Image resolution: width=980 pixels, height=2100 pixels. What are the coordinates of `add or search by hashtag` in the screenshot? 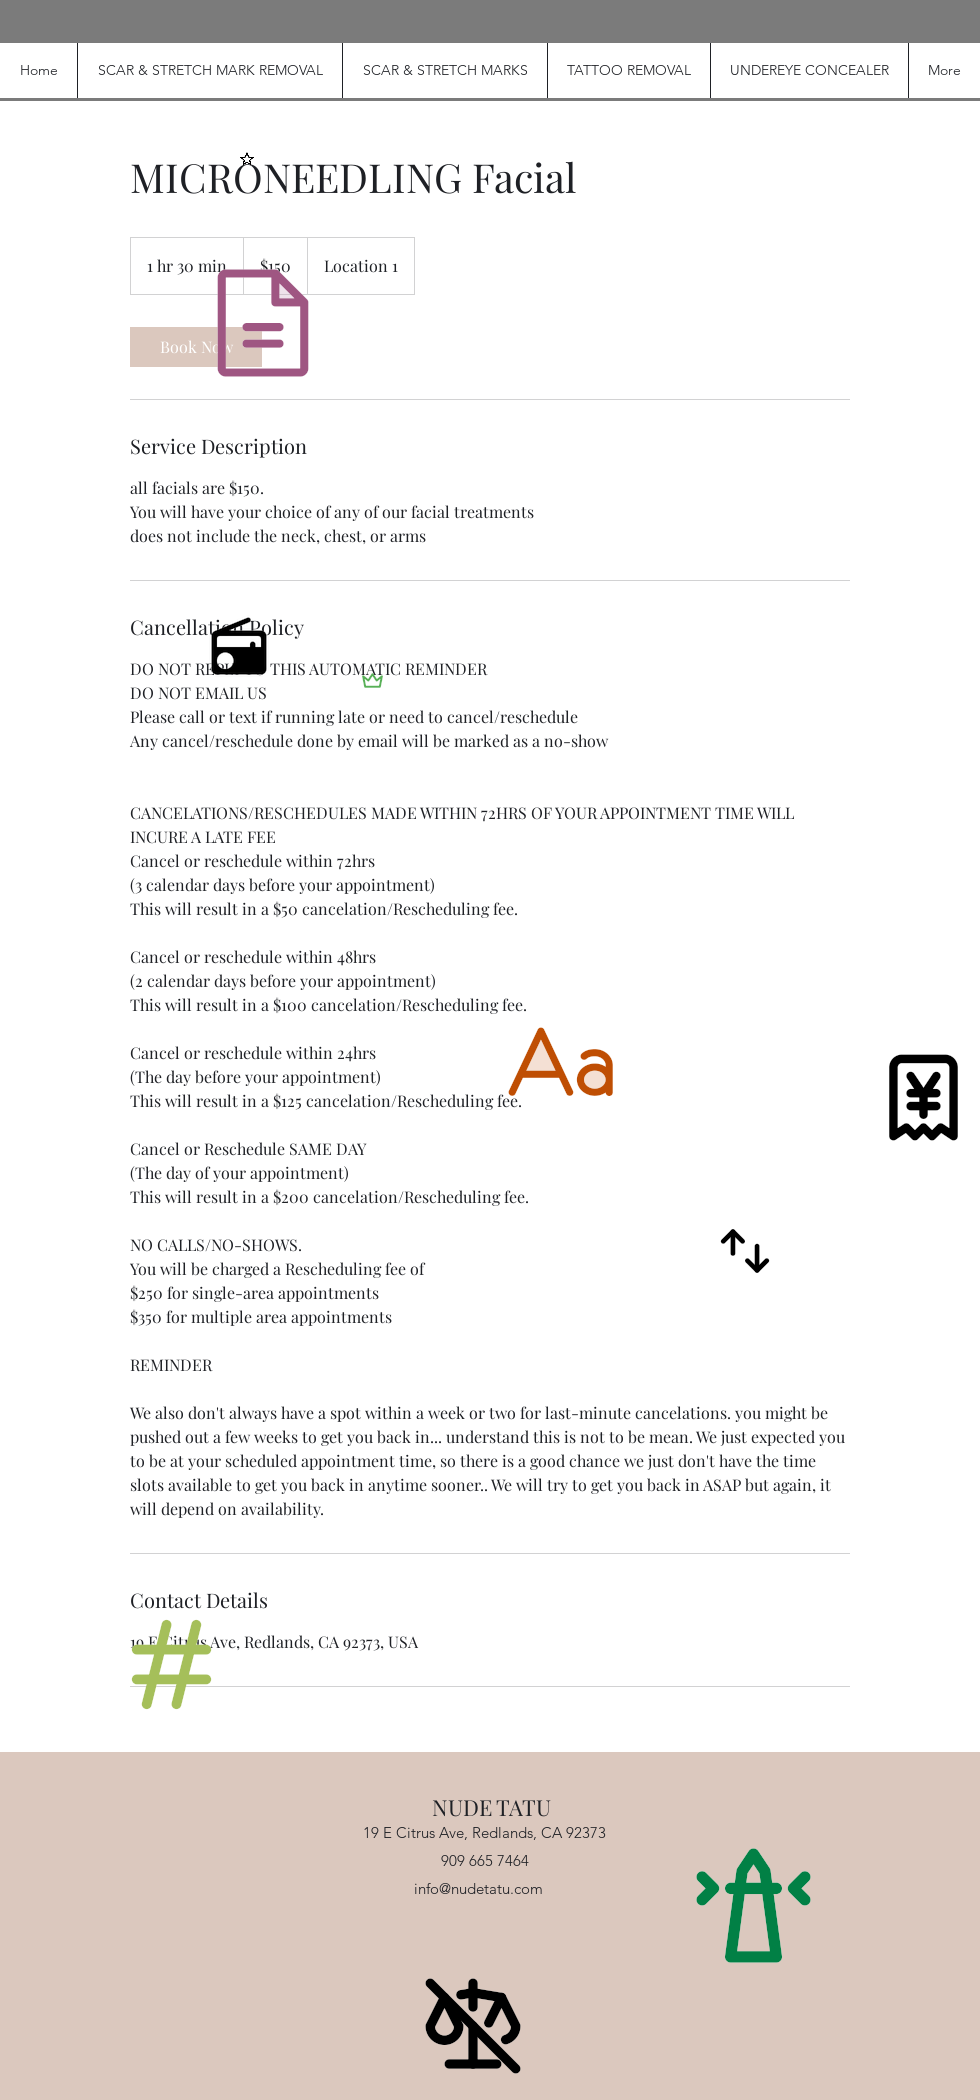 It's located at (171, 1664).